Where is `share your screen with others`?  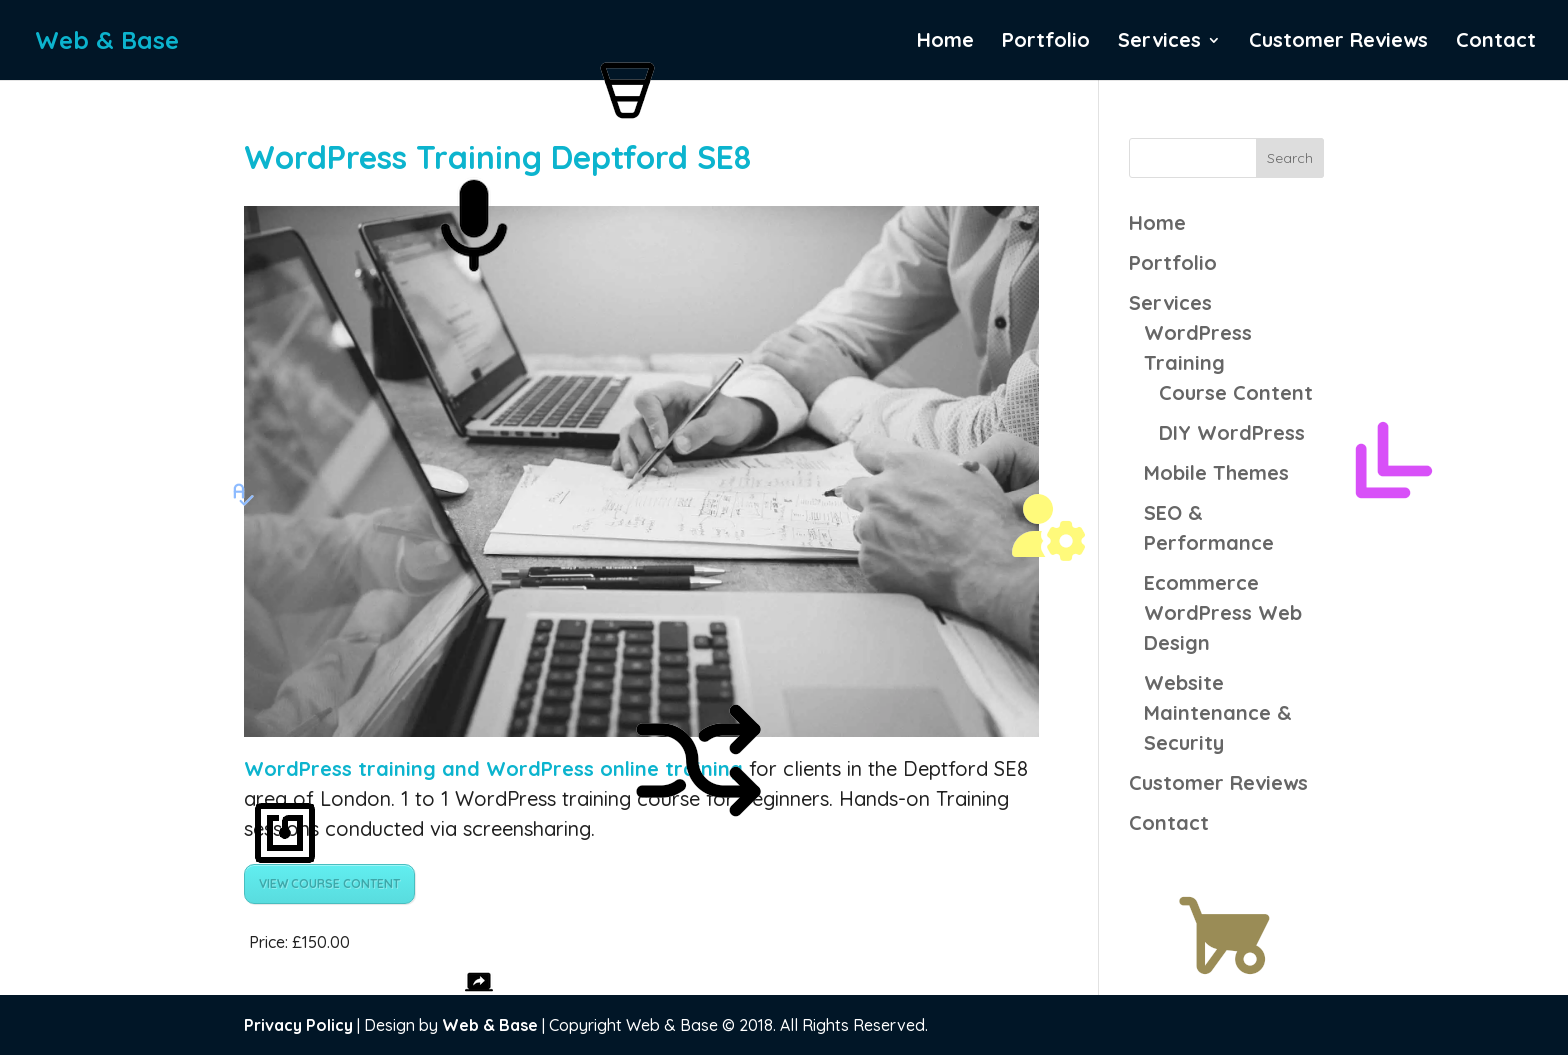 share your screen with others is located at coordinates (479, 982).